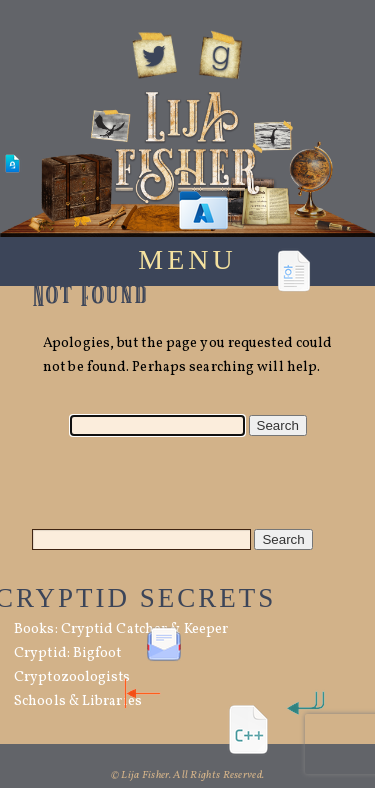 This screenshot has width=375, height=788. Describe the element at coordinates (294, 271) in the screenshot. I see `hancom hangul word processor document file` at that location.